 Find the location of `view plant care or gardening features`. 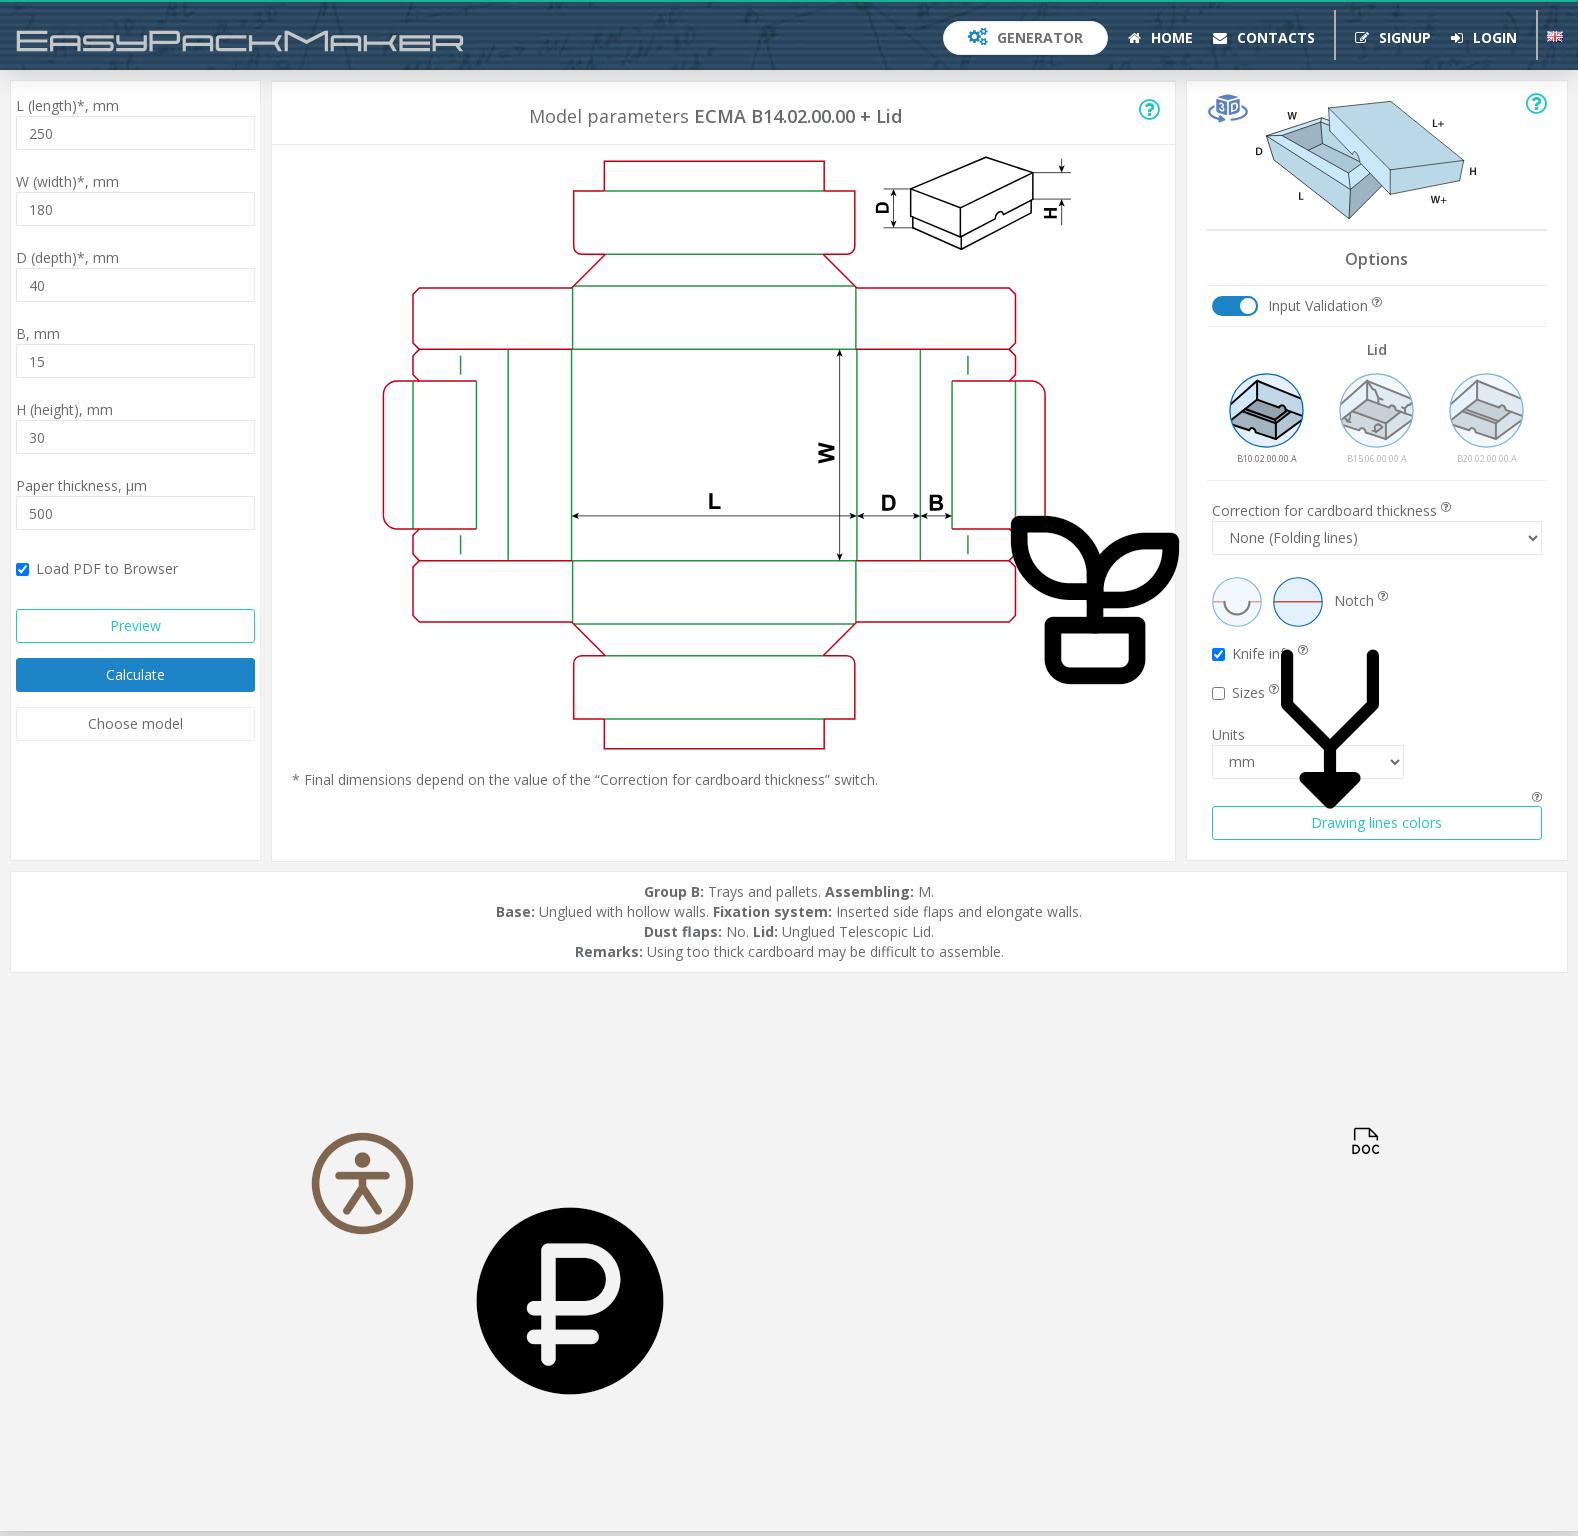

view plant care or gardening features is located at coordinates (1095, 600).